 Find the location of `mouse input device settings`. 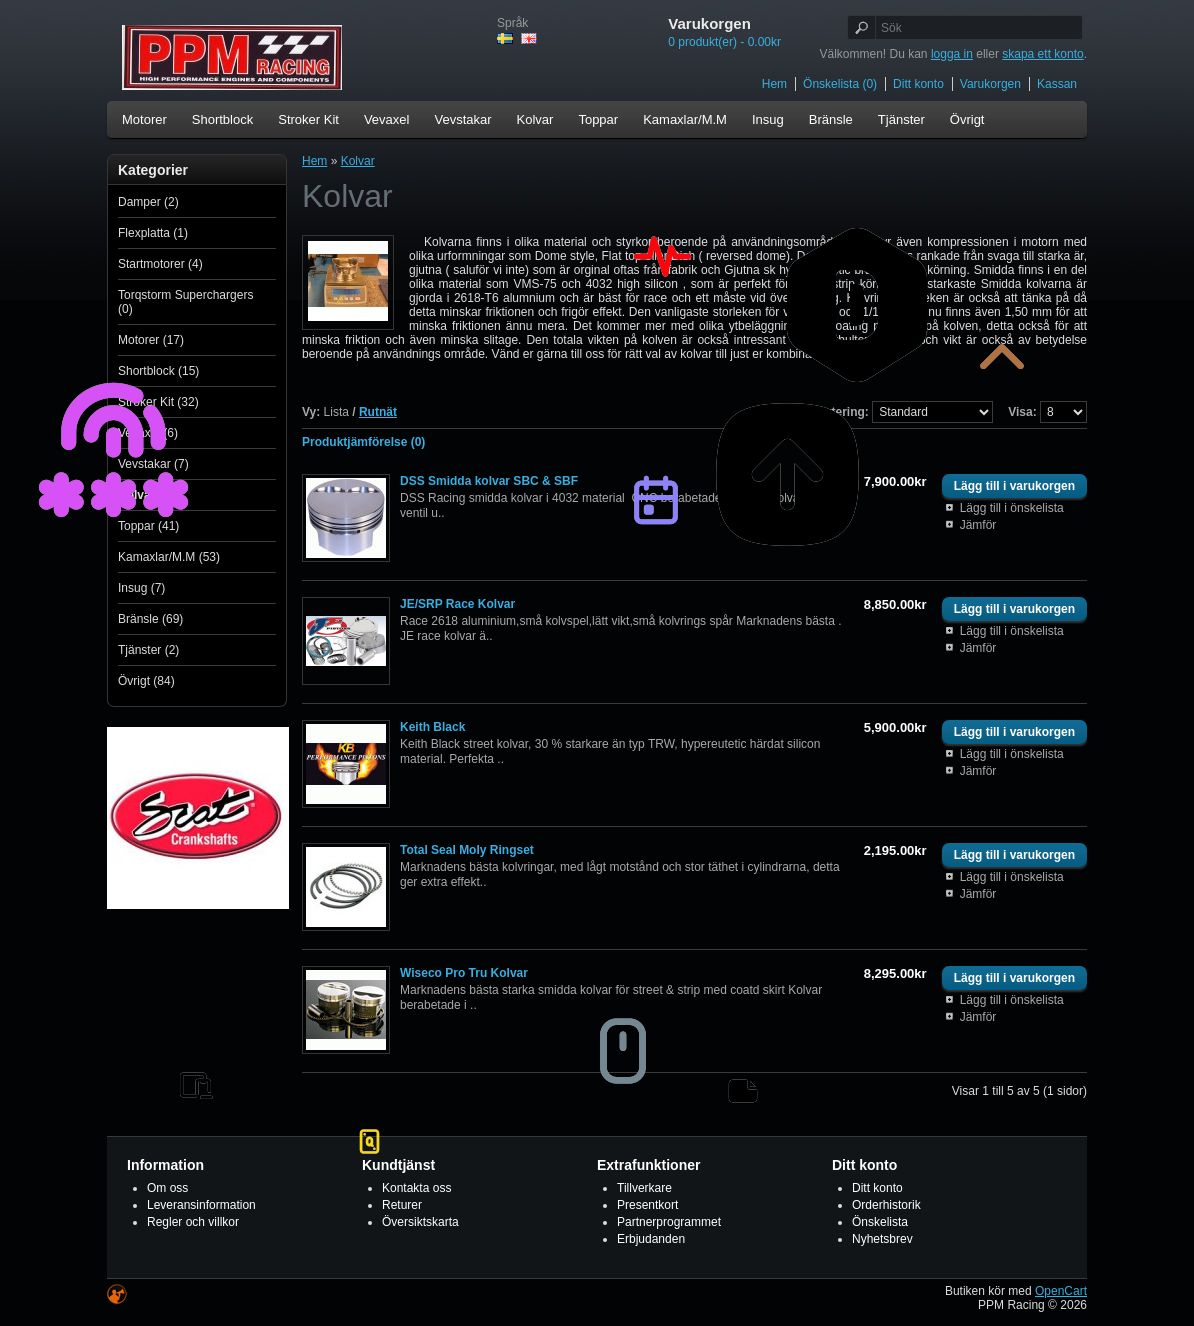

mouse input device settings is located at coordinates (623, 1051).